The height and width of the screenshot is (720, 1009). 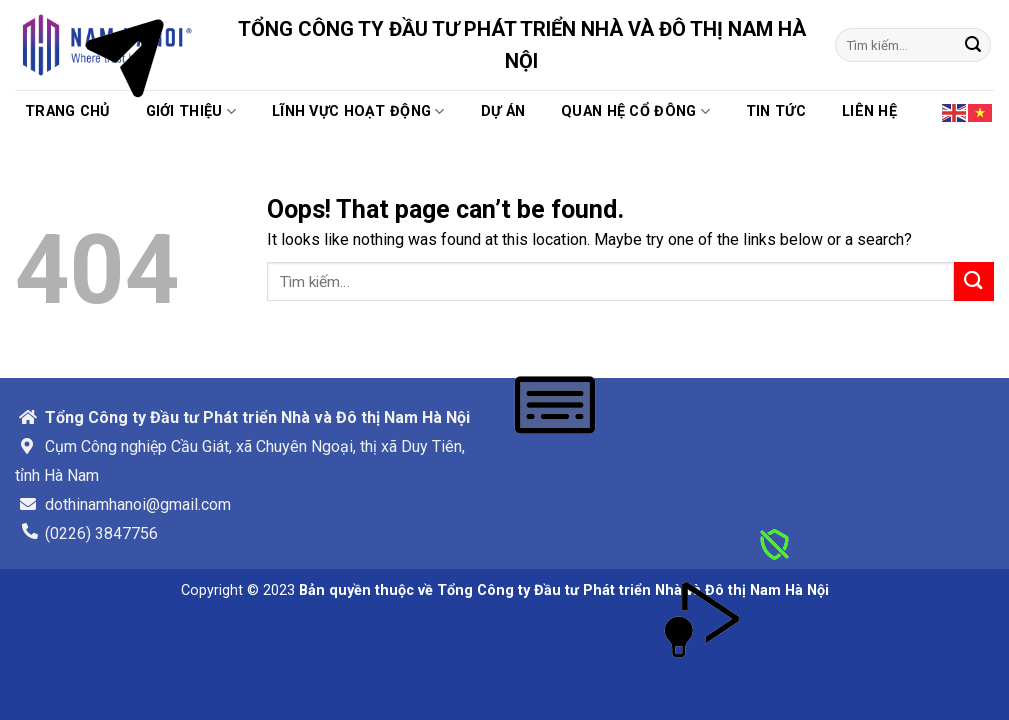 I want to click on disable security protection, so click(x=774, y=544).